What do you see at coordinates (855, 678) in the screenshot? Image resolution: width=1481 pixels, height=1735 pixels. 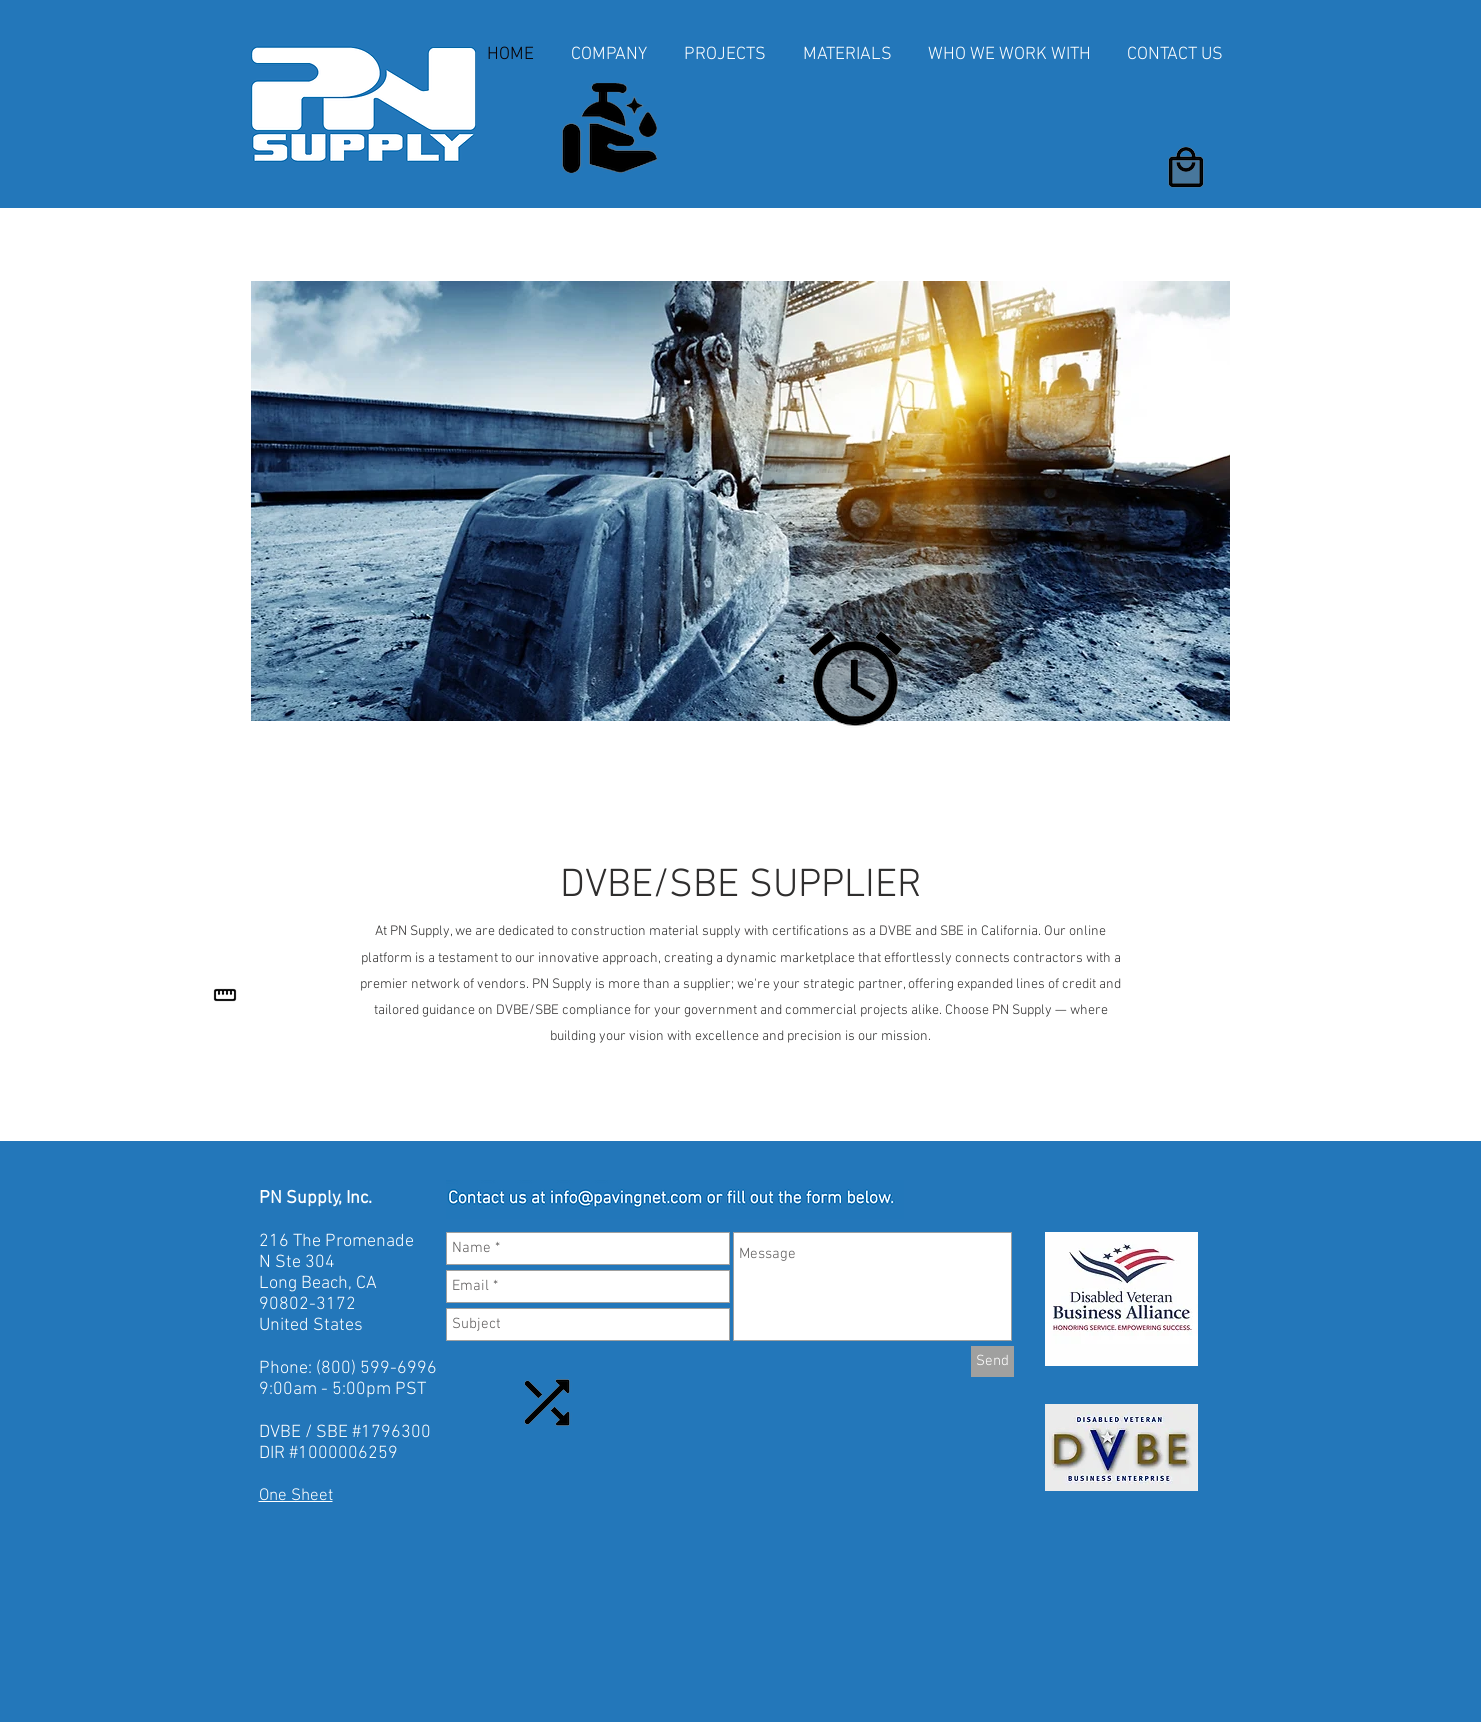 I see `view and manage alarms` at bounding box center [855, 678].